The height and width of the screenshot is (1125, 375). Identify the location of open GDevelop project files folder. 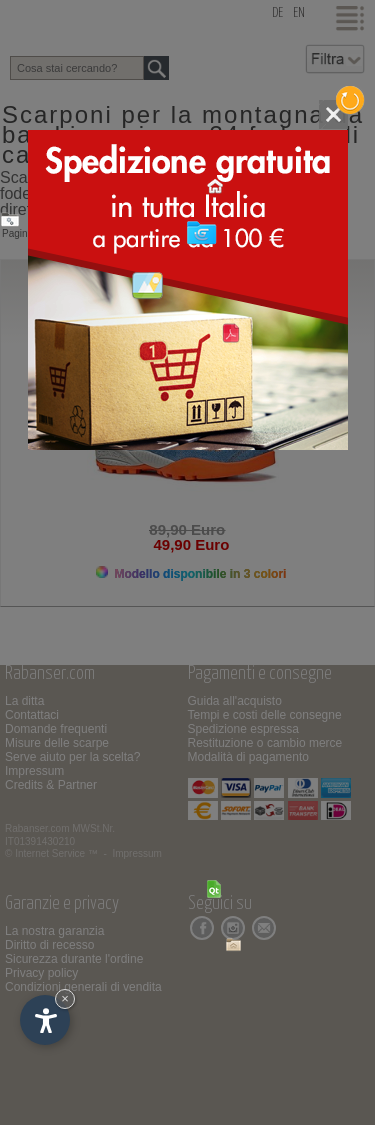
(201, 233).